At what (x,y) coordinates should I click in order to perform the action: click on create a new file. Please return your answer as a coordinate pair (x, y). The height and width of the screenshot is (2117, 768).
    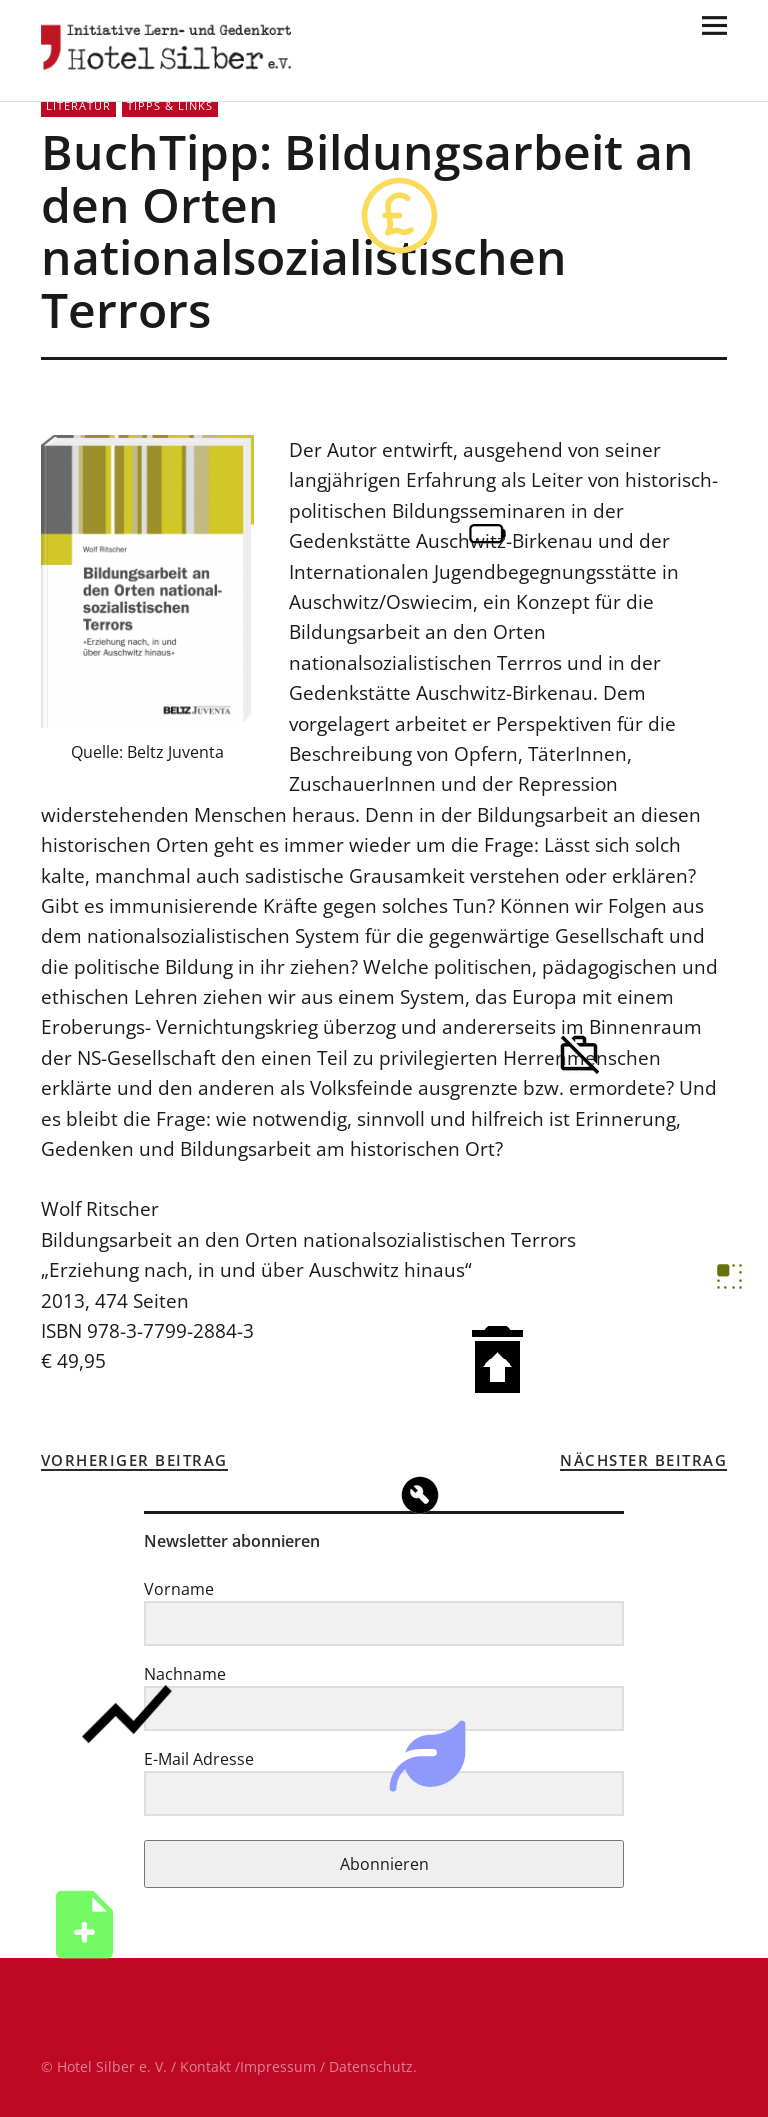
    Looking at the image, I should click on (84, 1924).